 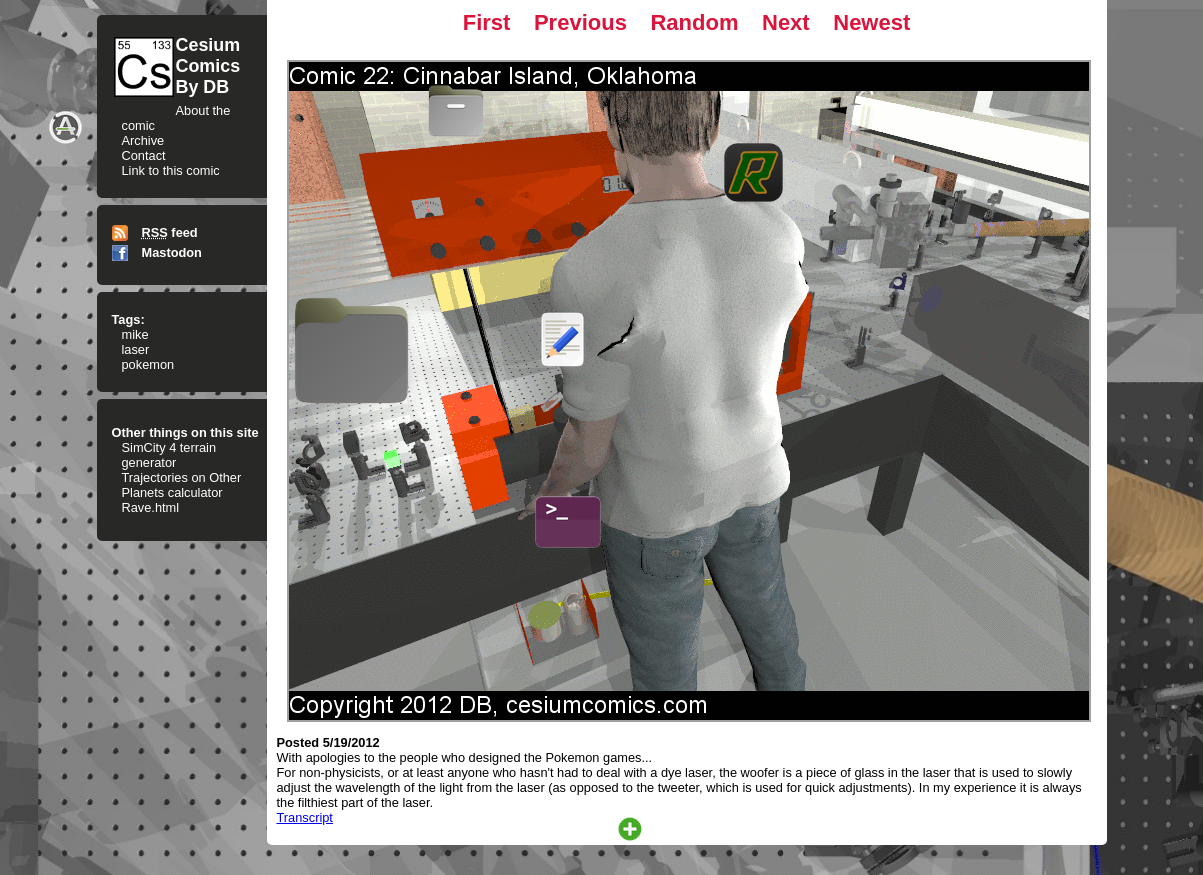 I want to click on open the files application, so click(x=456, y=111).